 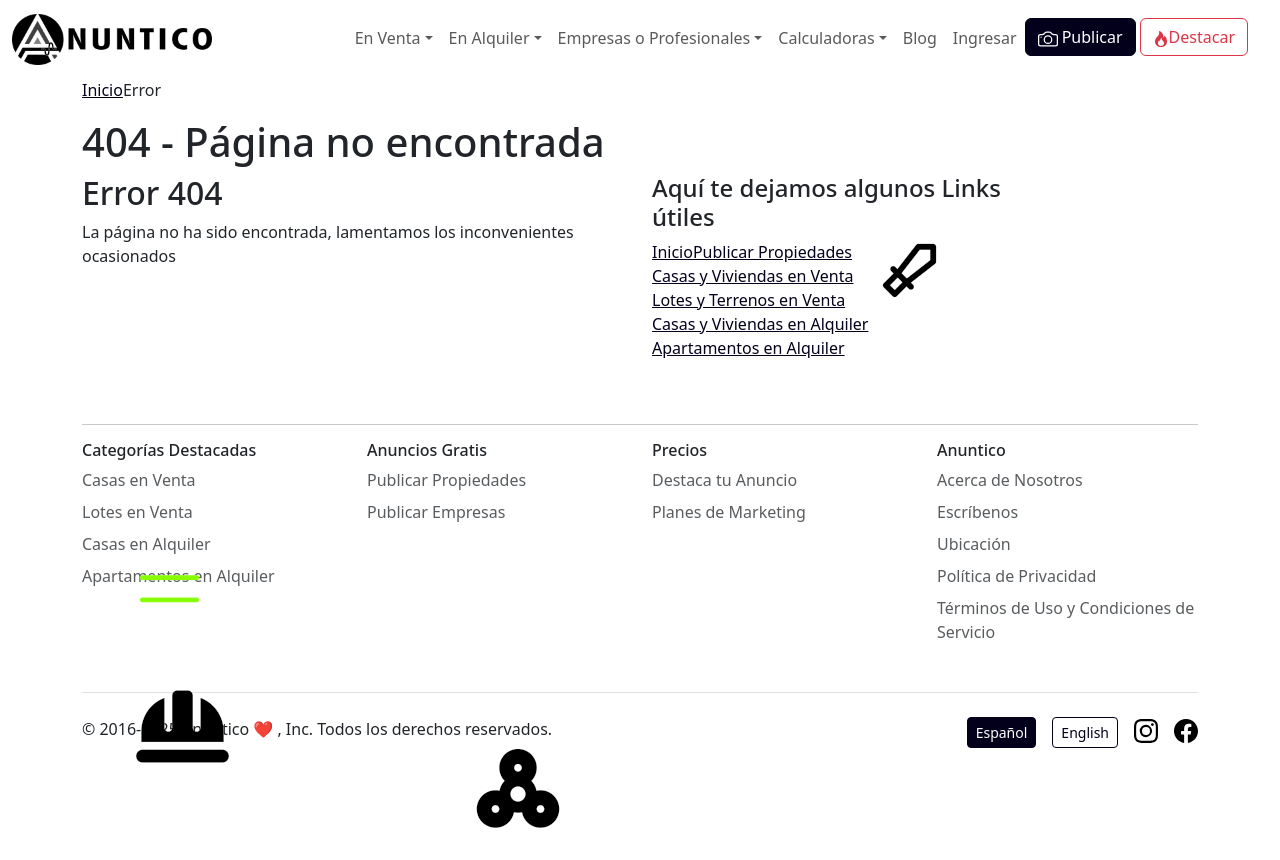 I want to click on view construction or work zone information, so click(x=182, y=726).